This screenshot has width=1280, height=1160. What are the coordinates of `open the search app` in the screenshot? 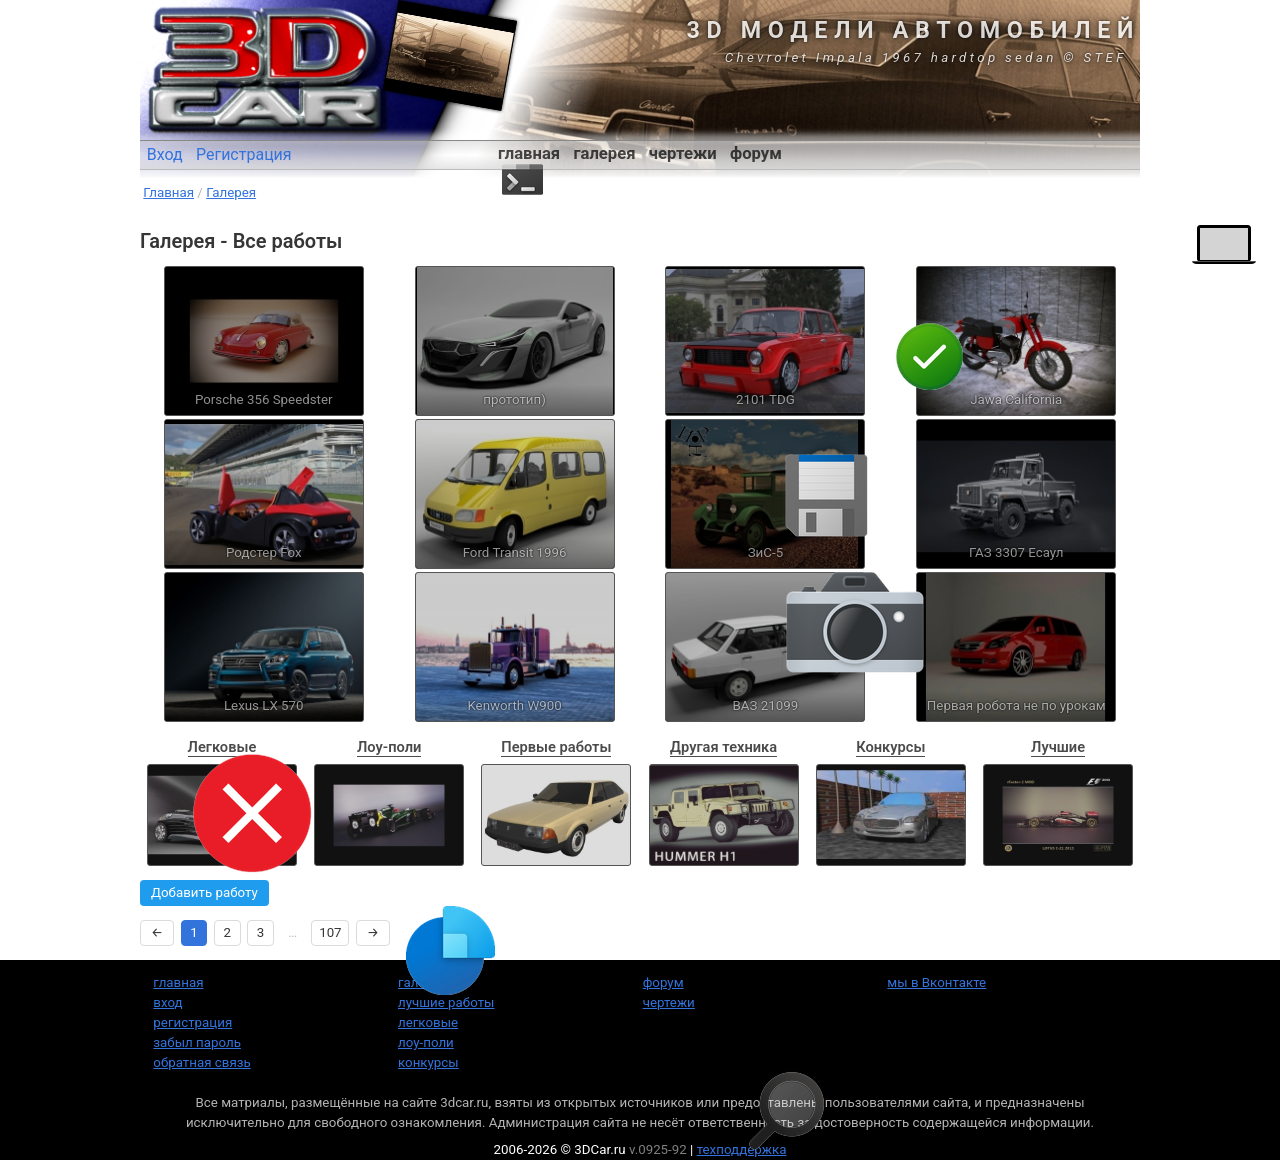 It's located at (786, 1109).